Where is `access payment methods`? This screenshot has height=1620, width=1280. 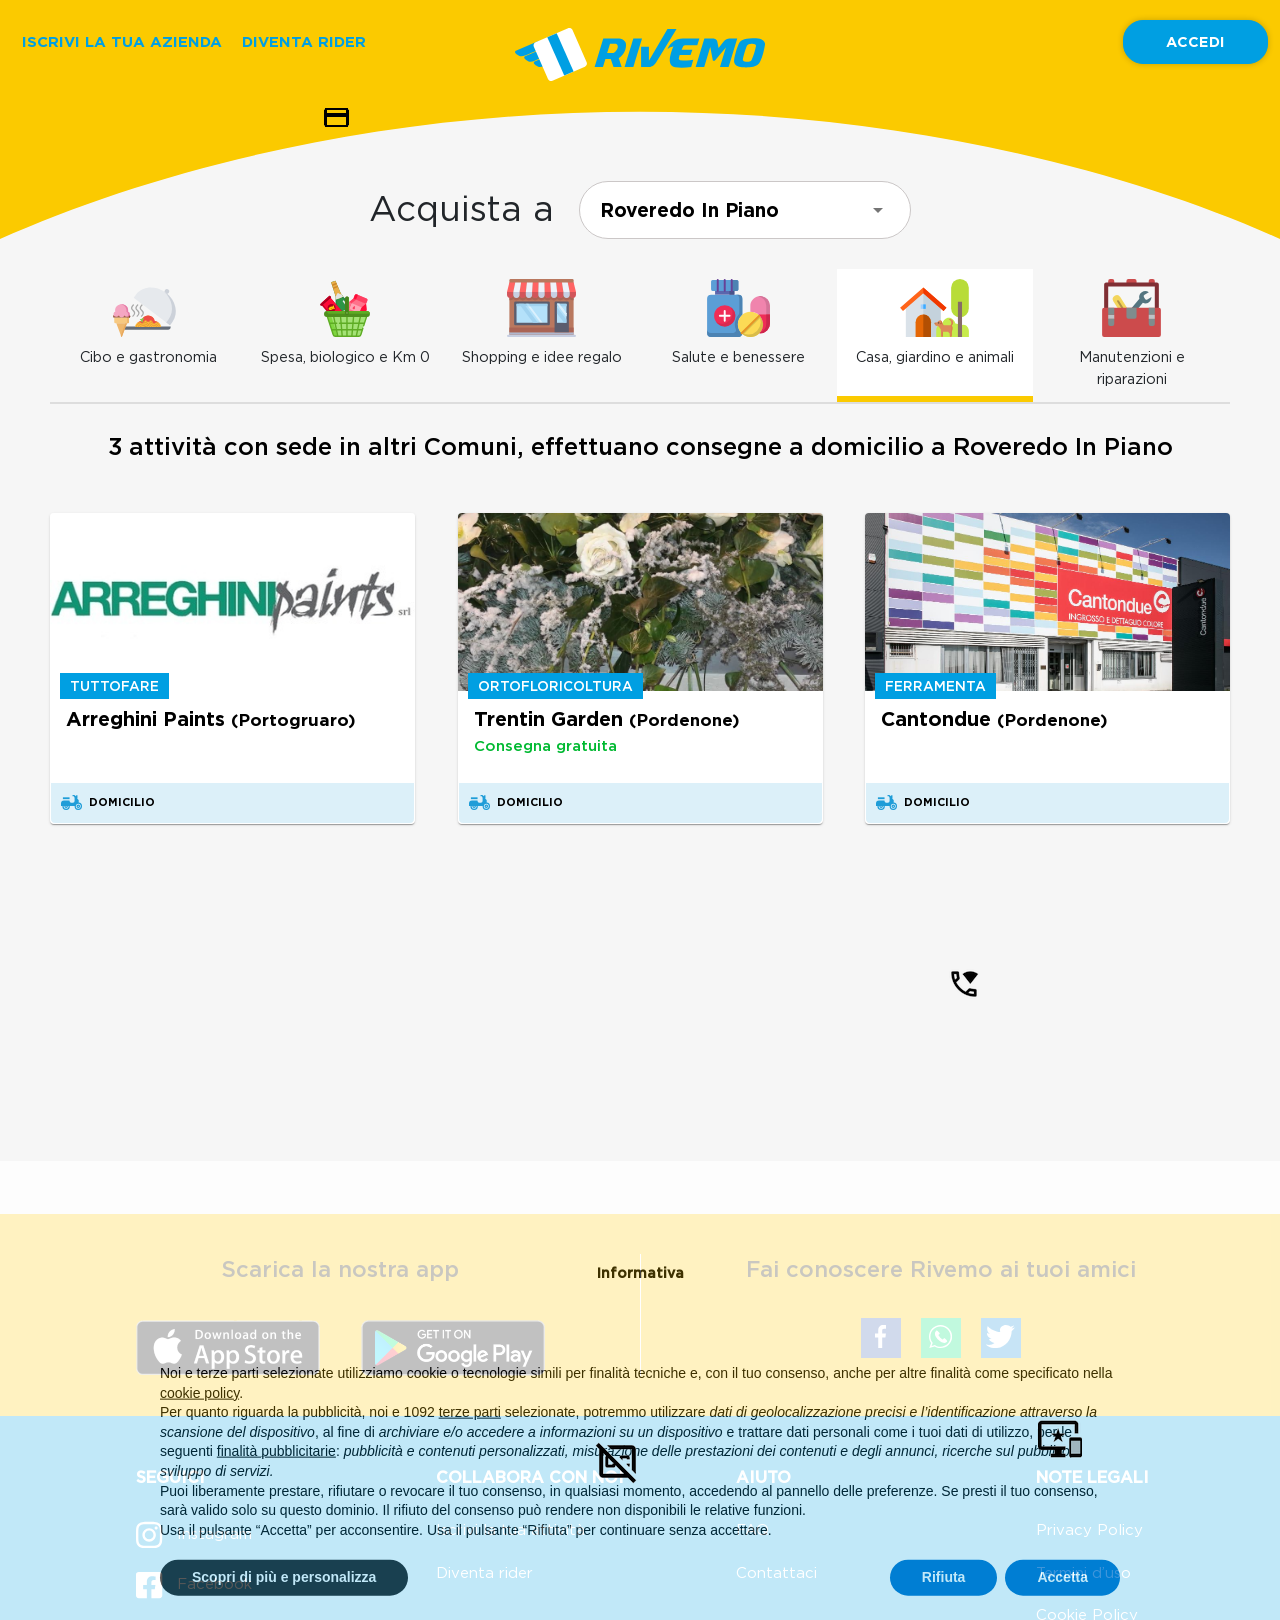 access payment methods is located at coordinates (336, 117).